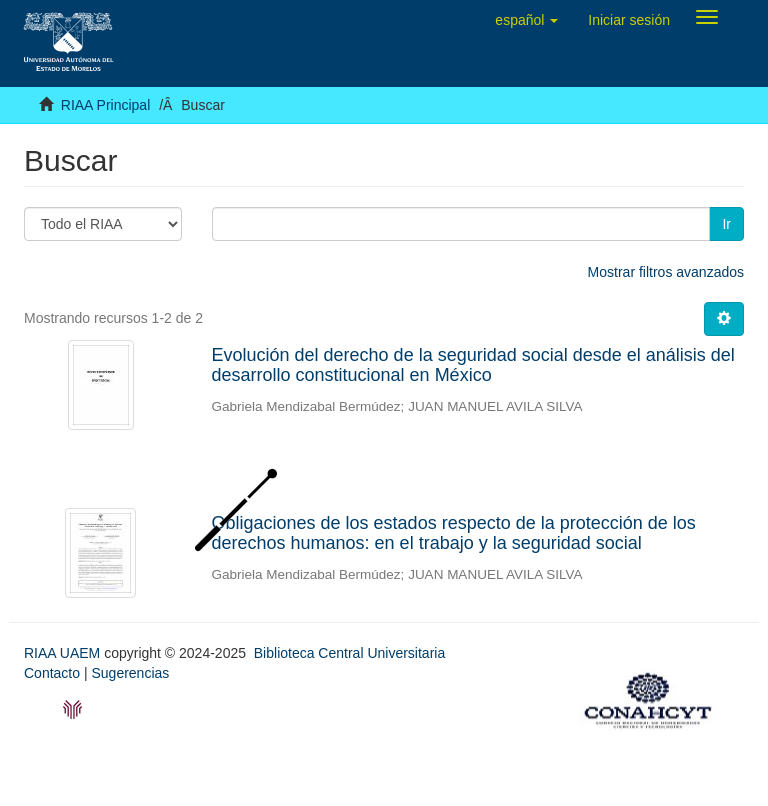  I want to click on enter the slumbering sanctuary area, so click(72, 709).